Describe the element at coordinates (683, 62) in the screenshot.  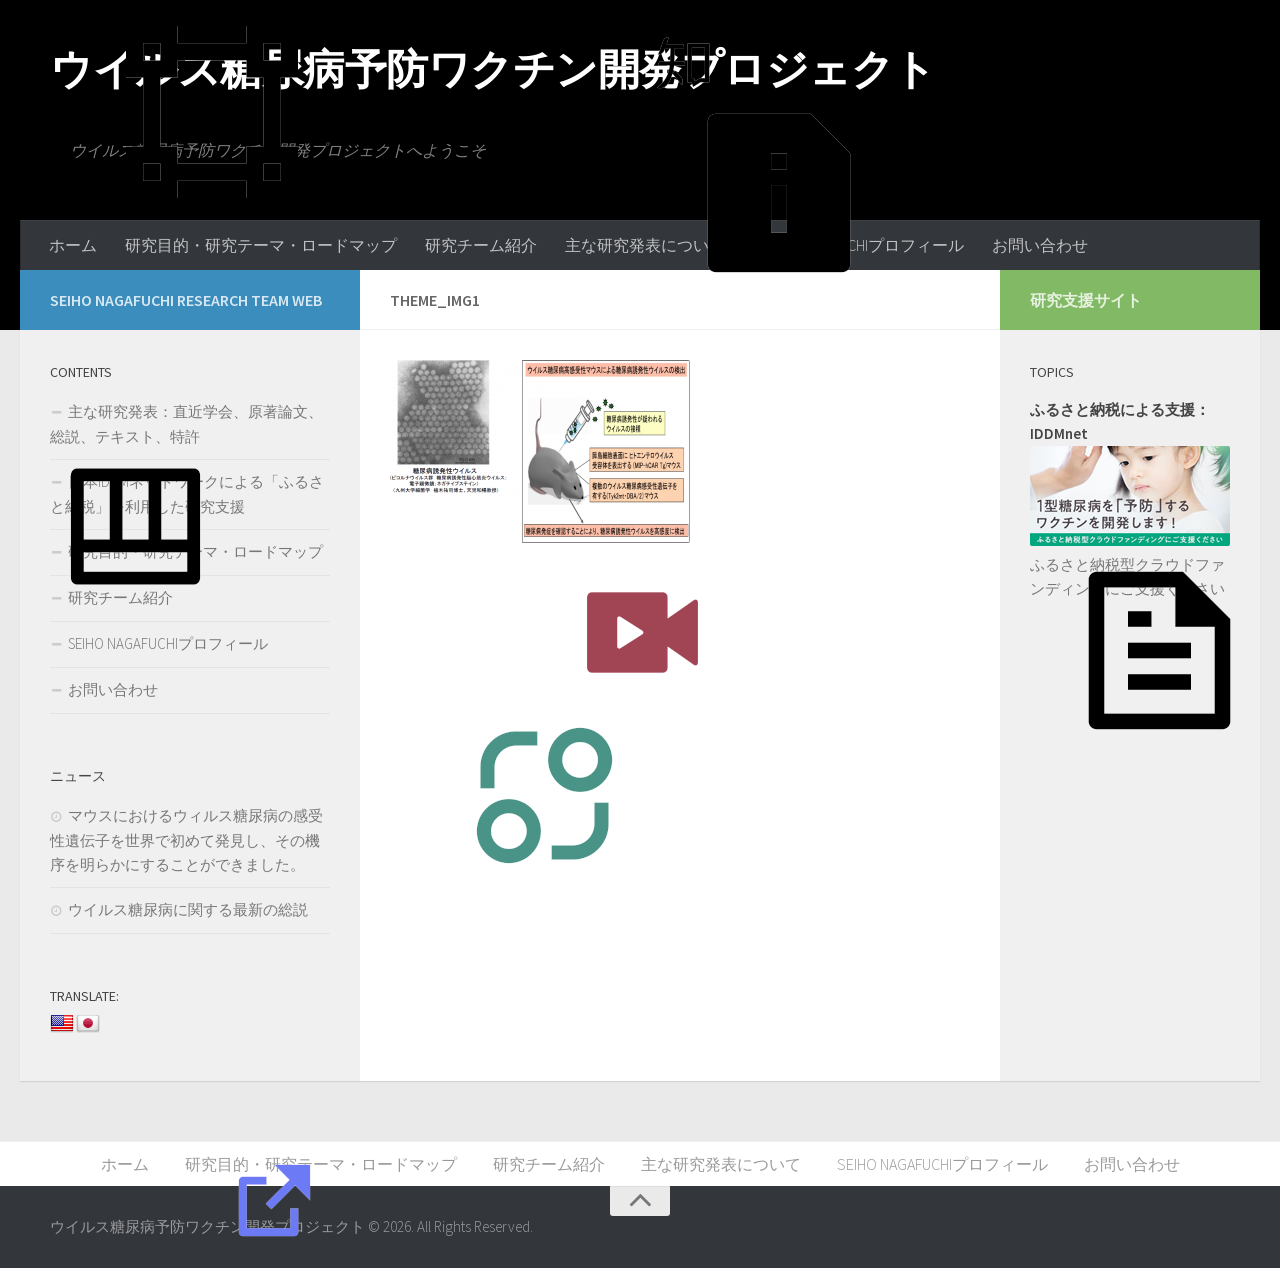
I see `open zhihu app` at that location.